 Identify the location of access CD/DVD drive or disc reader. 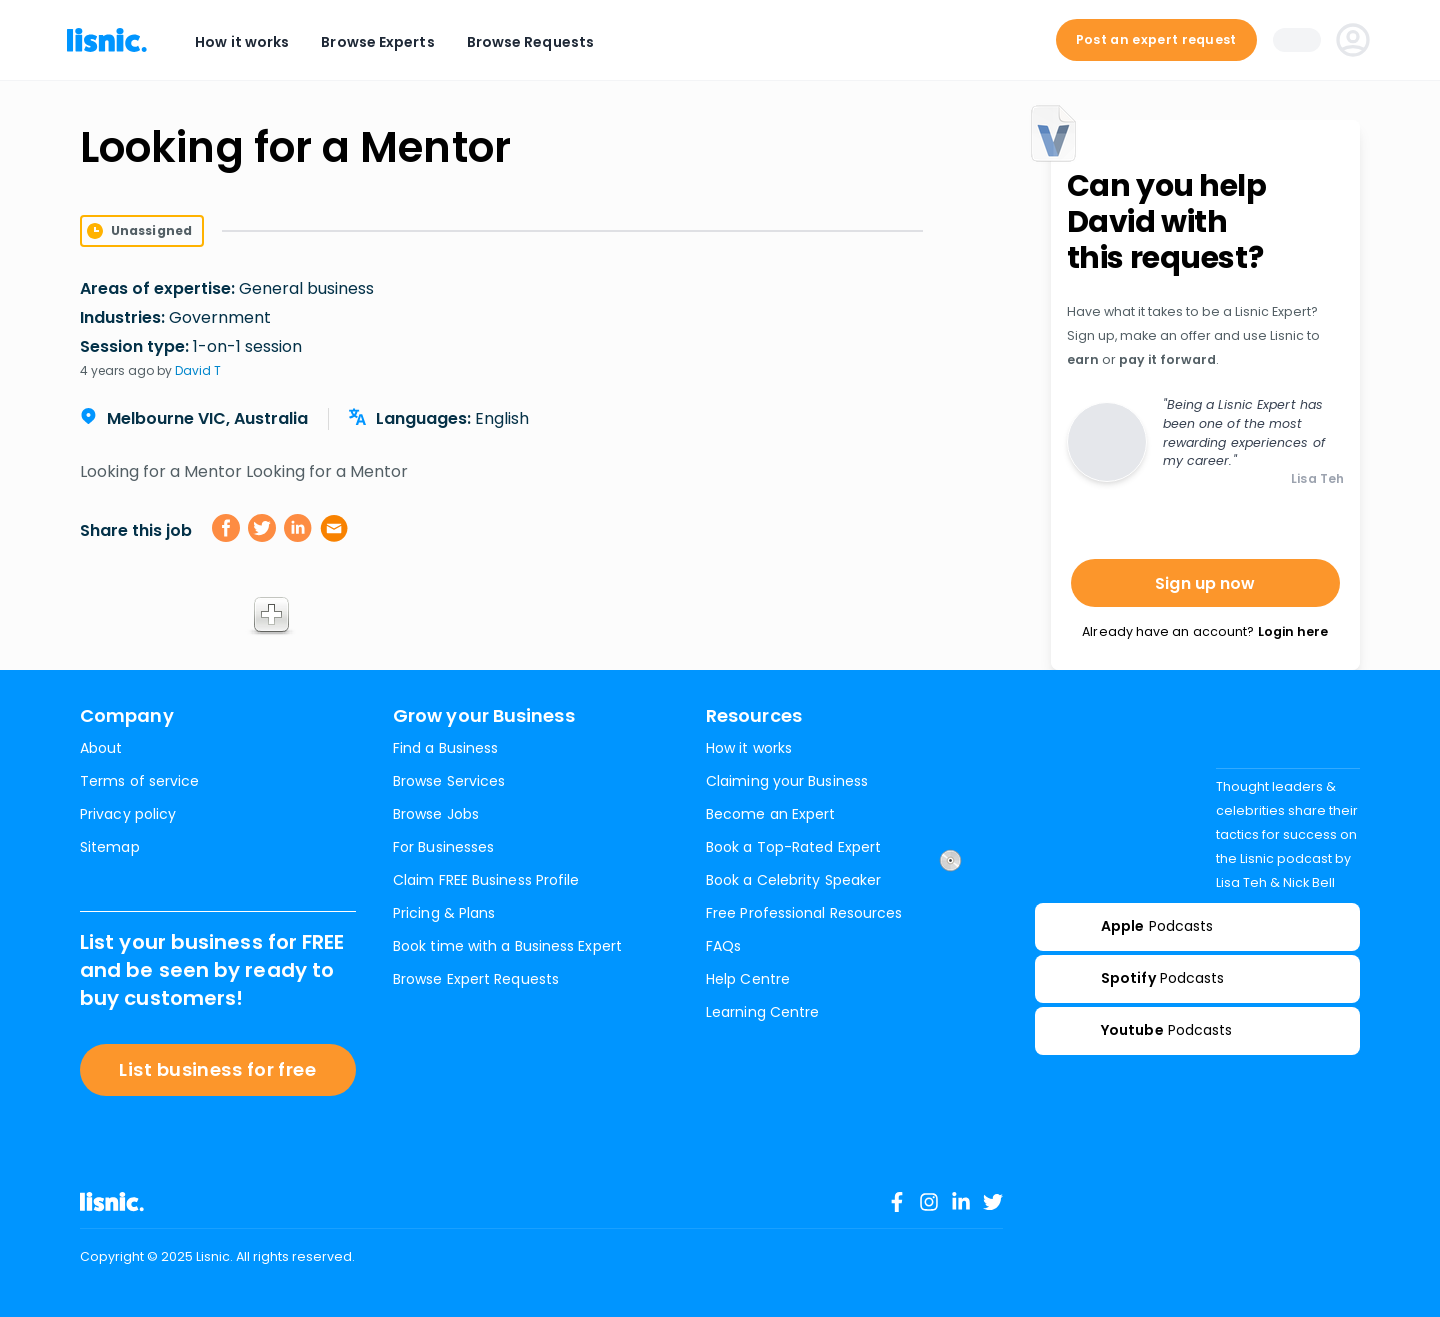
(950, 860).